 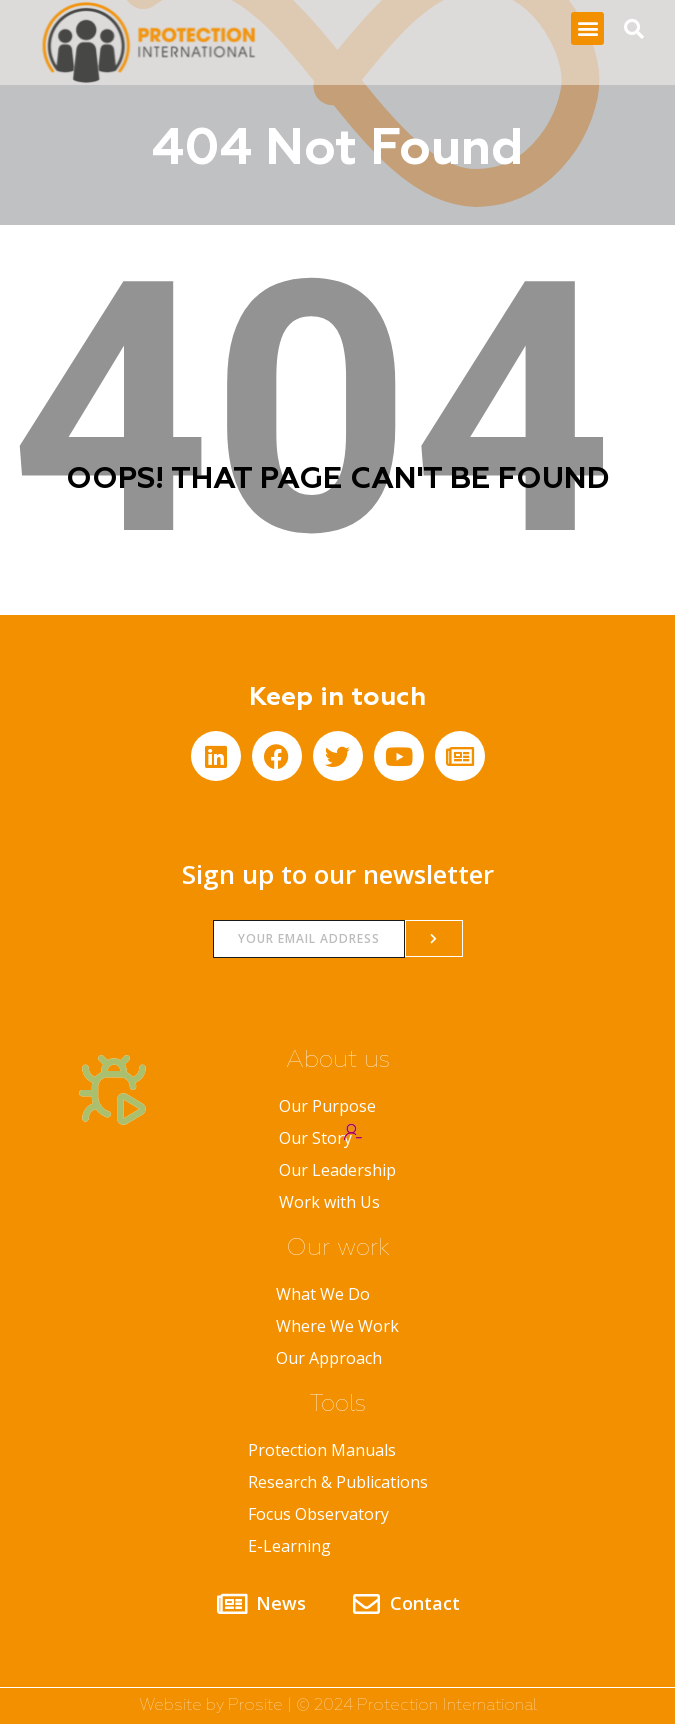 What do you see at coordinates (114, 1090) in the screenshot?
I see `start debugging session` at bounding box center [114, 1090].